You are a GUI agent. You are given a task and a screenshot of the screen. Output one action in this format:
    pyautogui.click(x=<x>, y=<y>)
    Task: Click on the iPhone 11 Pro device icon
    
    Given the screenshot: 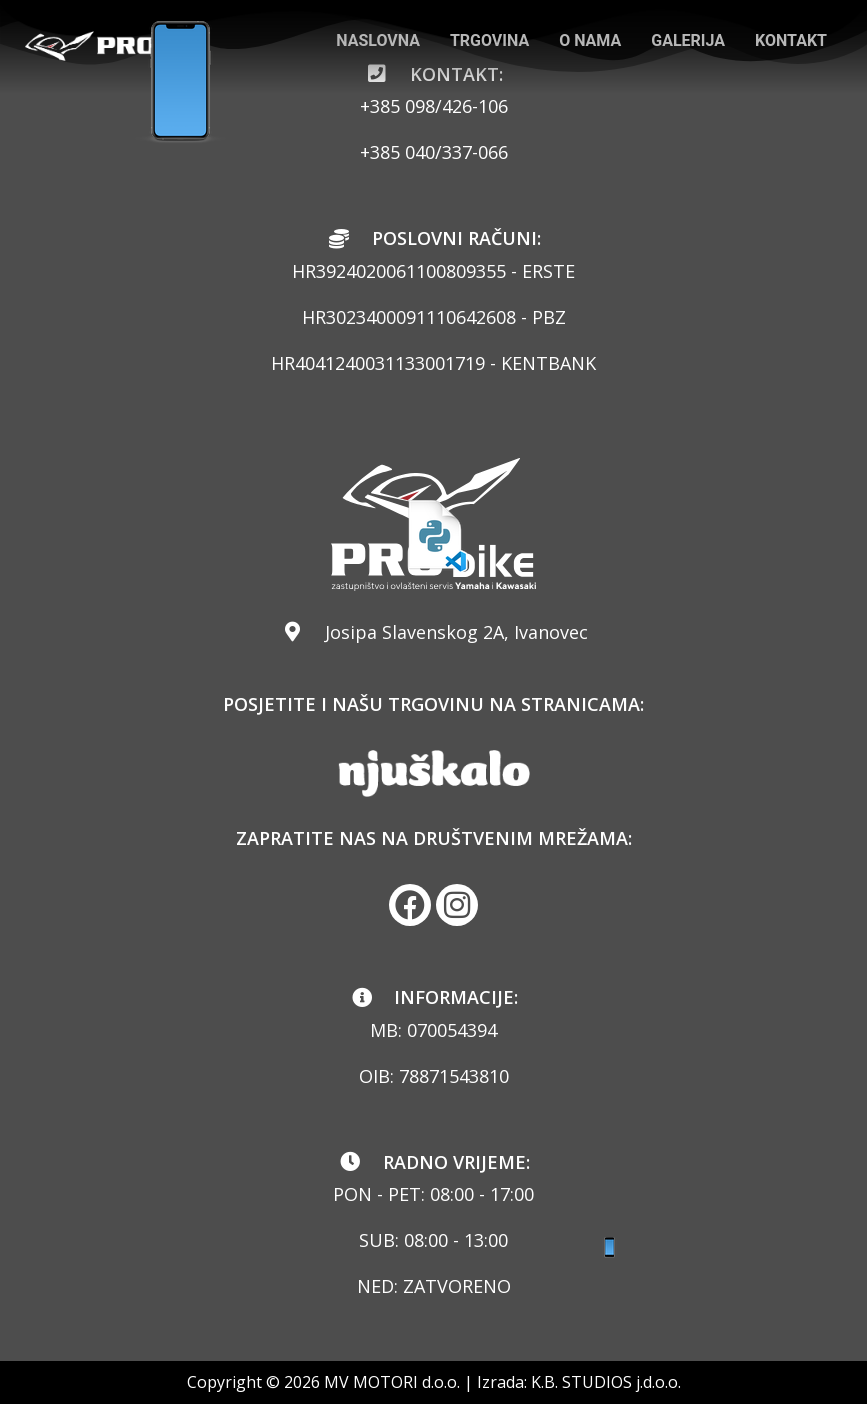 What is the action you would take?
    pyautogui.click(x=180, y=82)
    